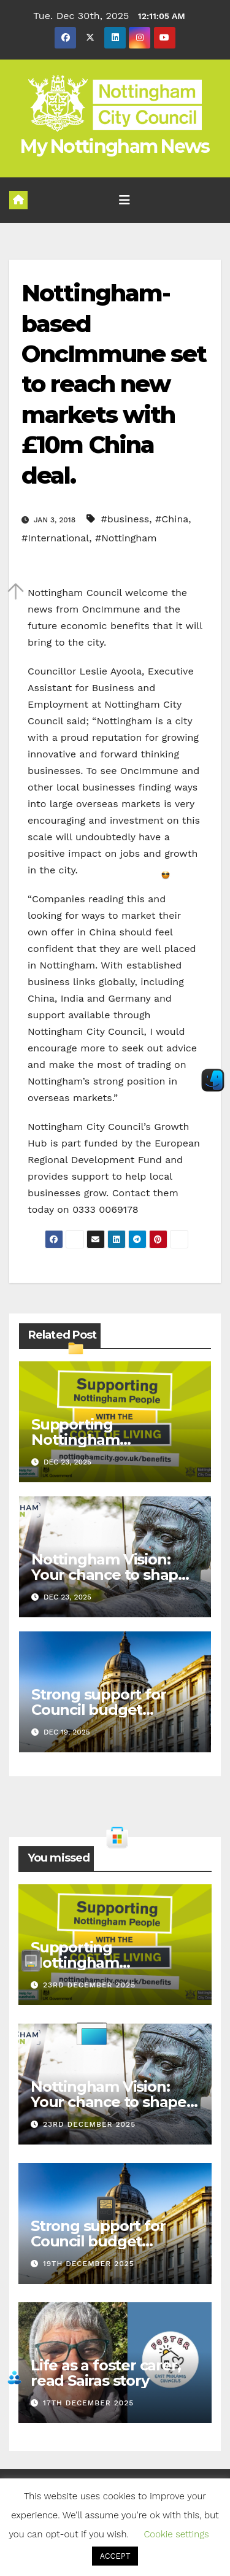 The image size is (230, 2576). I want to click on indicates a "cool" or confident mood in messaging, so click(166, 875).